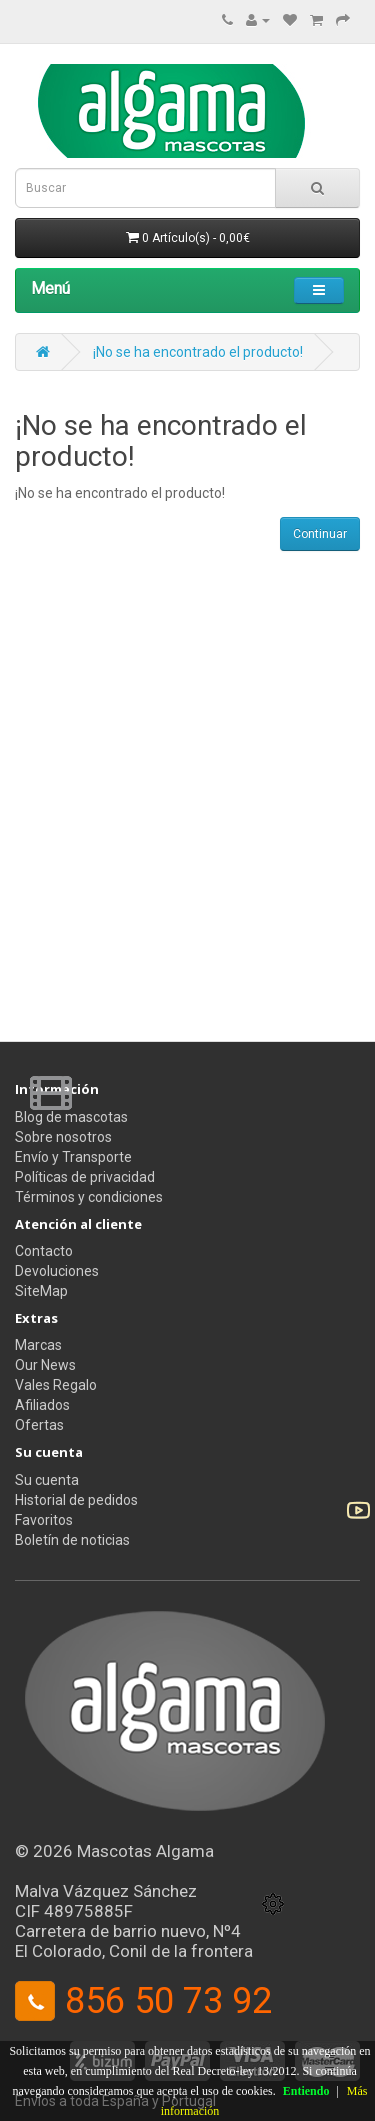  I want to click on open YouTube app, so click(358, 1510).